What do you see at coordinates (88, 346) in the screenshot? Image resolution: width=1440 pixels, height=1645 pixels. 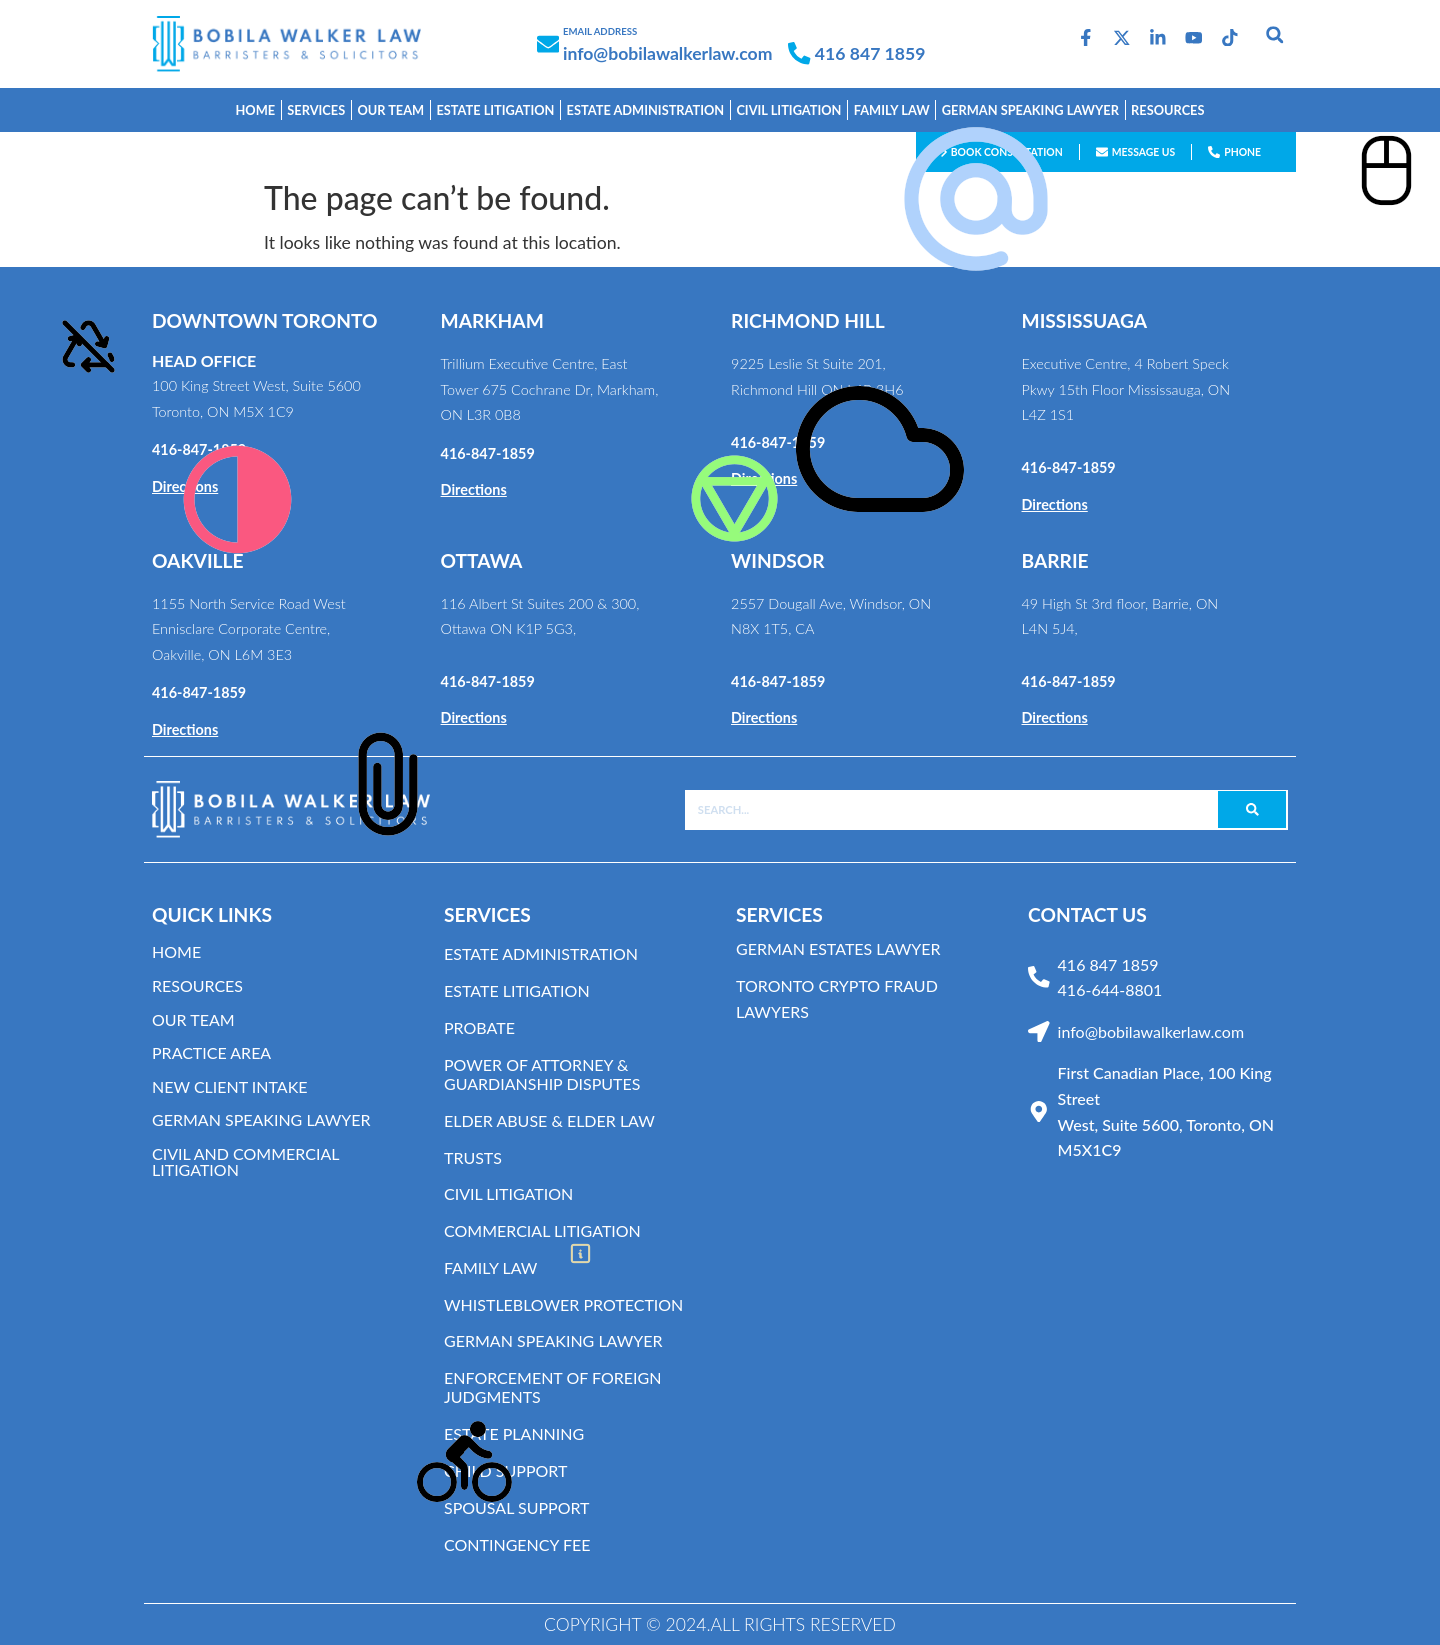 I see `recycling unavailable or disabled` at bounding box center [88, 346].